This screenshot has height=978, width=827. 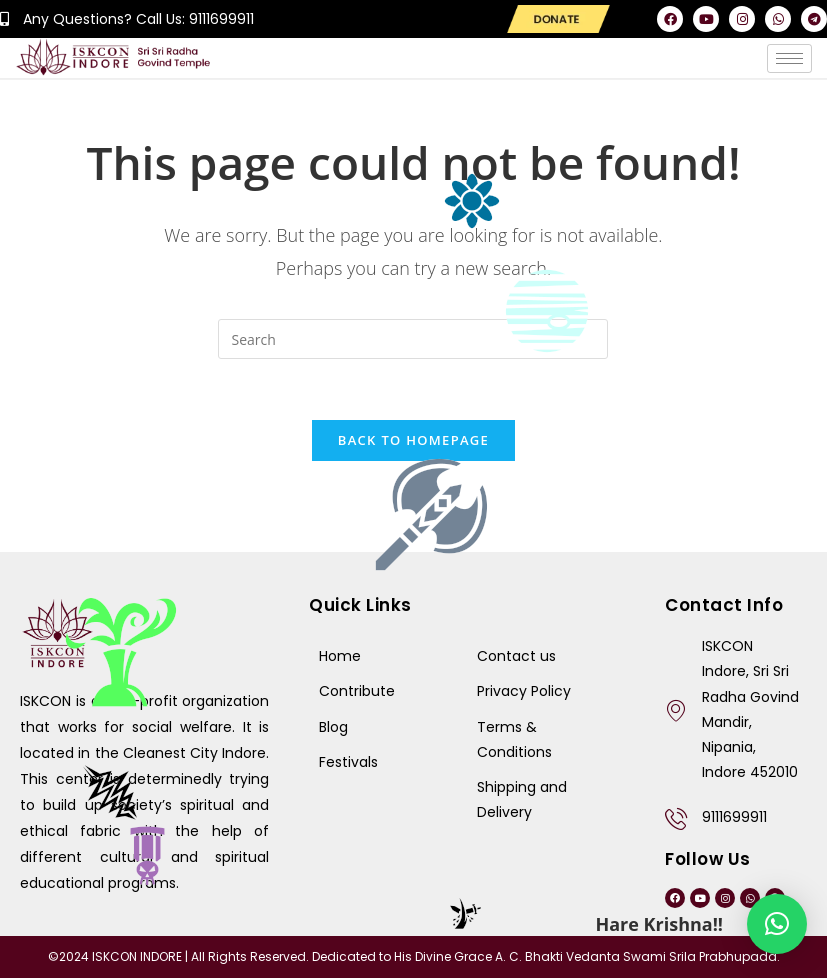 I want to click on potion or magical item in inventory, so click(x=121, y=652).